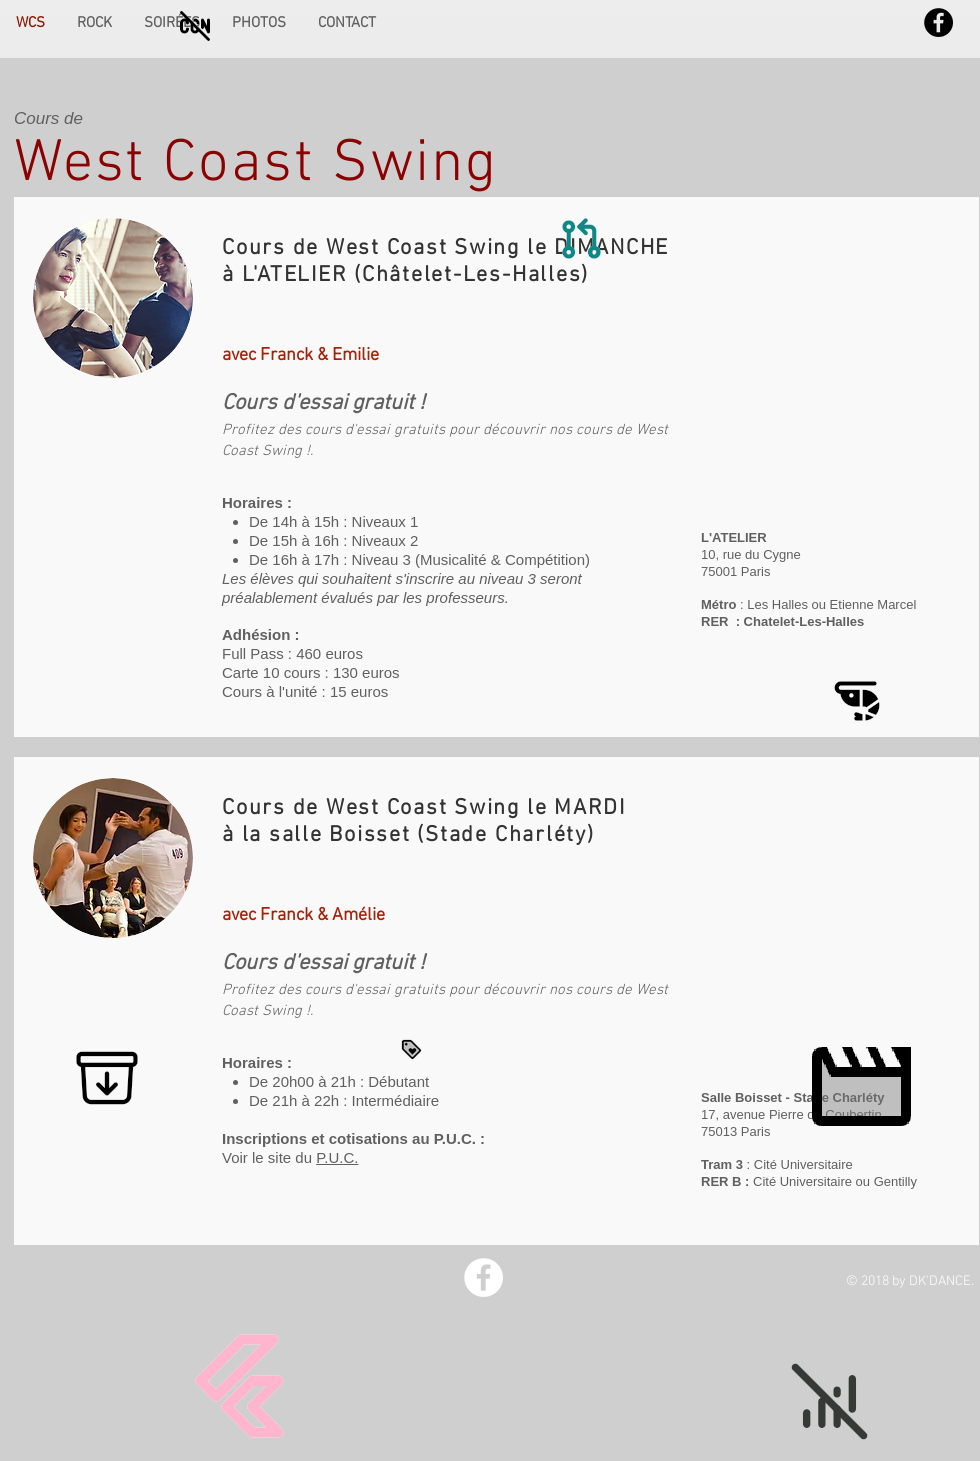 This screenshot has width=980, height=1461. I want to click on create a new pull request, so click(581, 239).